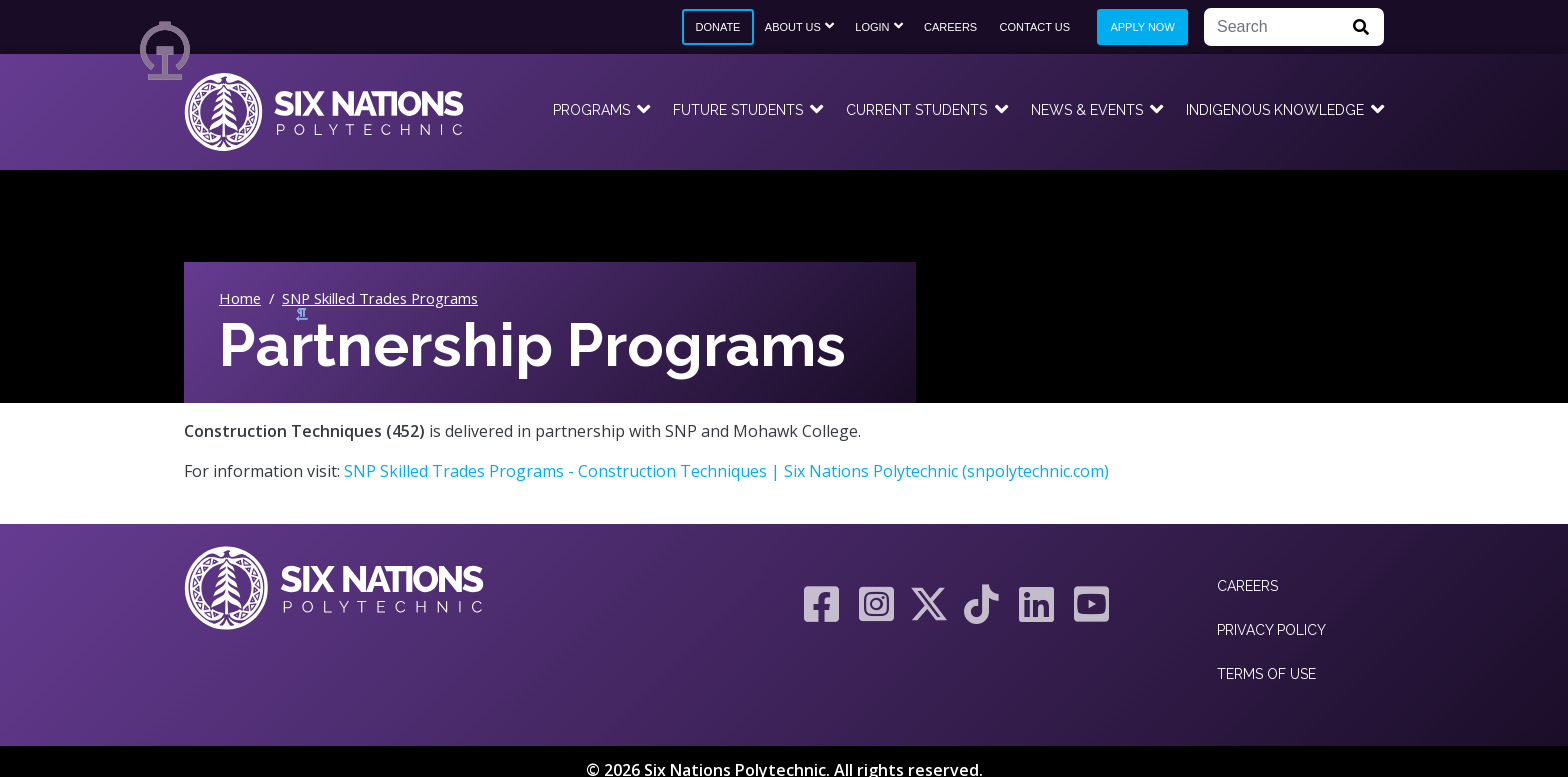  What do you see at coordinates (302, 314) in the screenshot?
I see `switch text direction to right-to-left` at bounding box center [302, 314].